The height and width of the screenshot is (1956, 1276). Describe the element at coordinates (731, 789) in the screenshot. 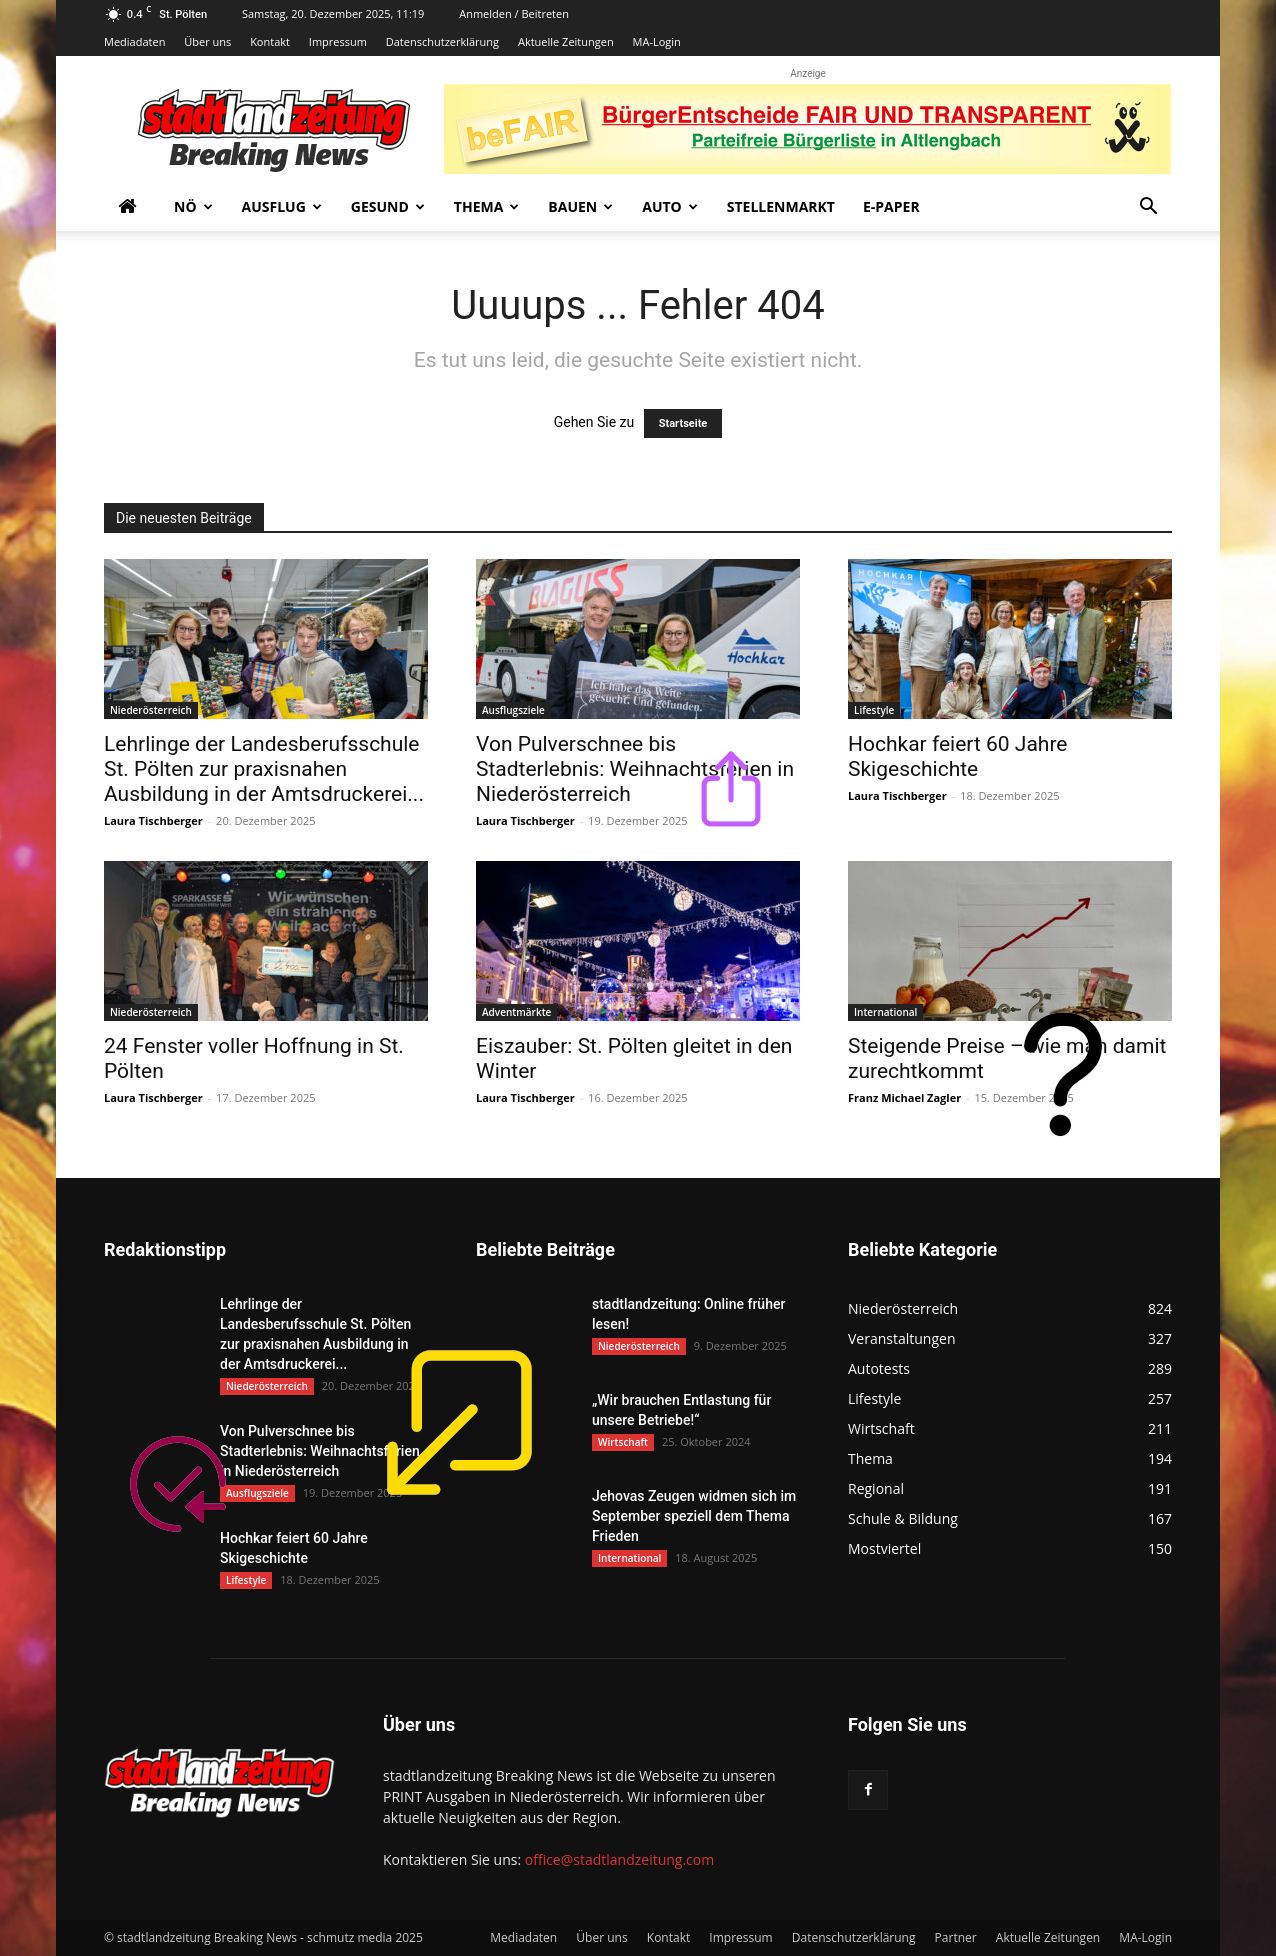

I see `share this content with others` at that location.